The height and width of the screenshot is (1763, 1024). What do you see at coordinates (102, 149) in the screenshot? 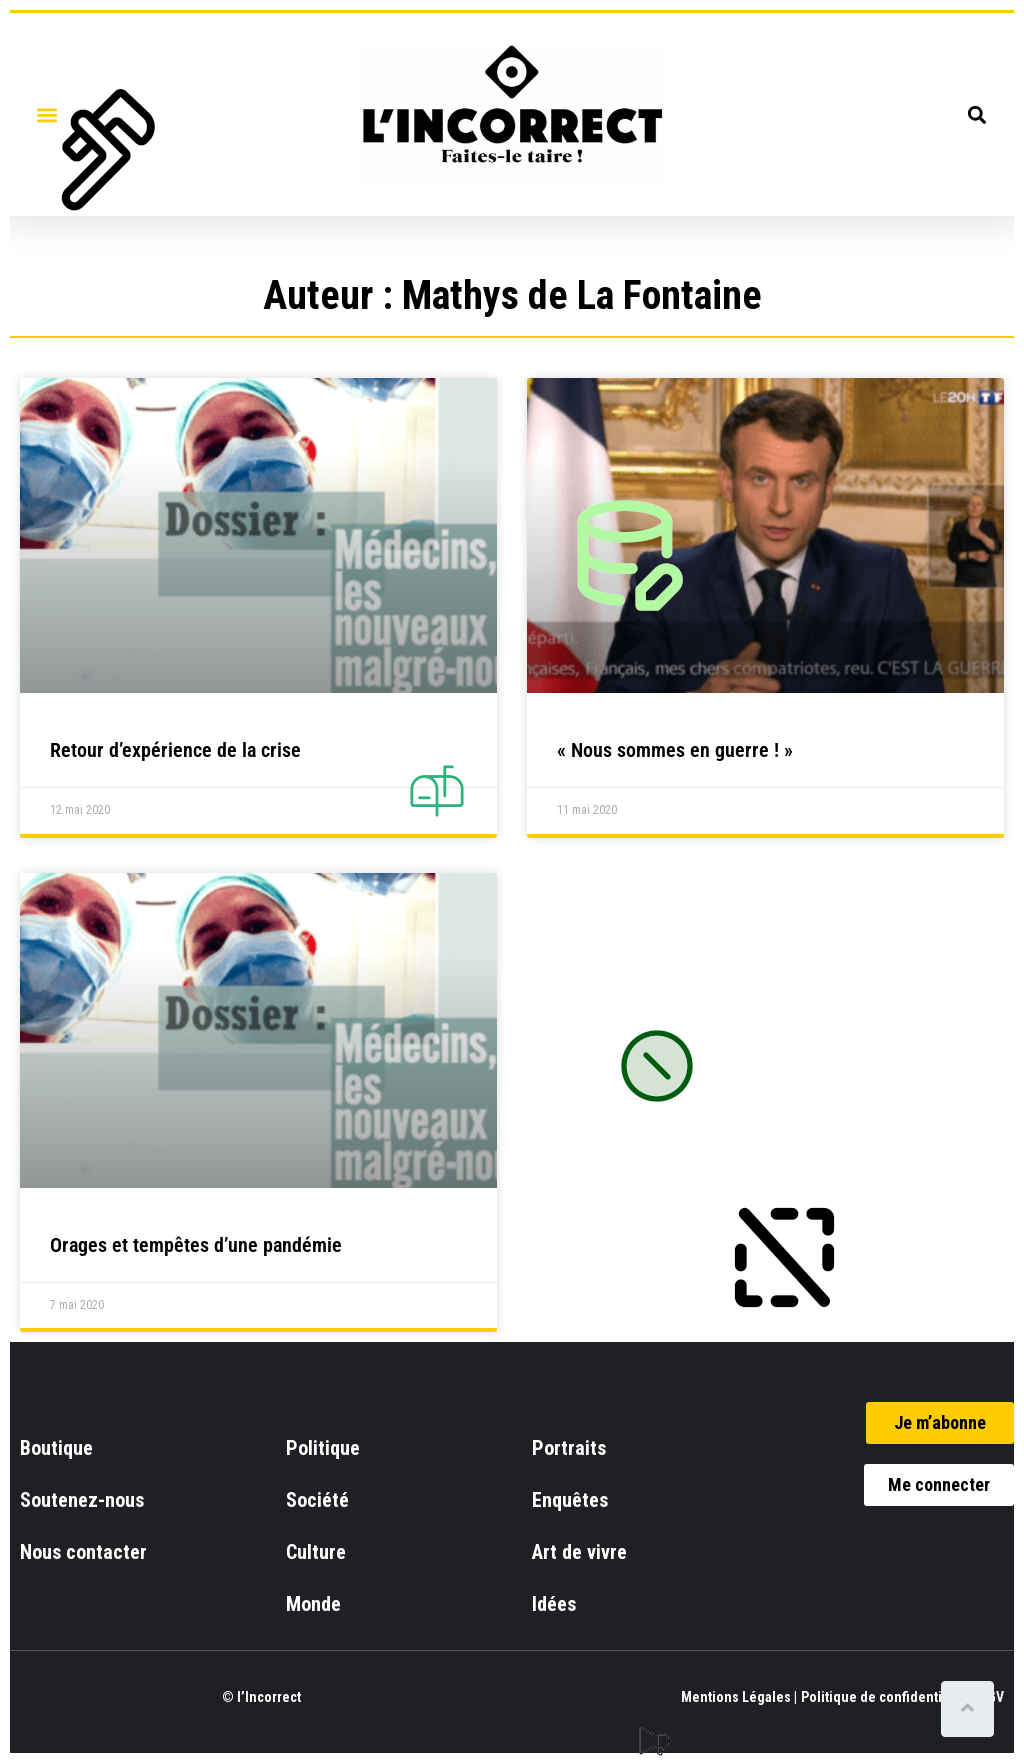
I see `access plumbing or maintenance tools` at bounding box center [102, 149].